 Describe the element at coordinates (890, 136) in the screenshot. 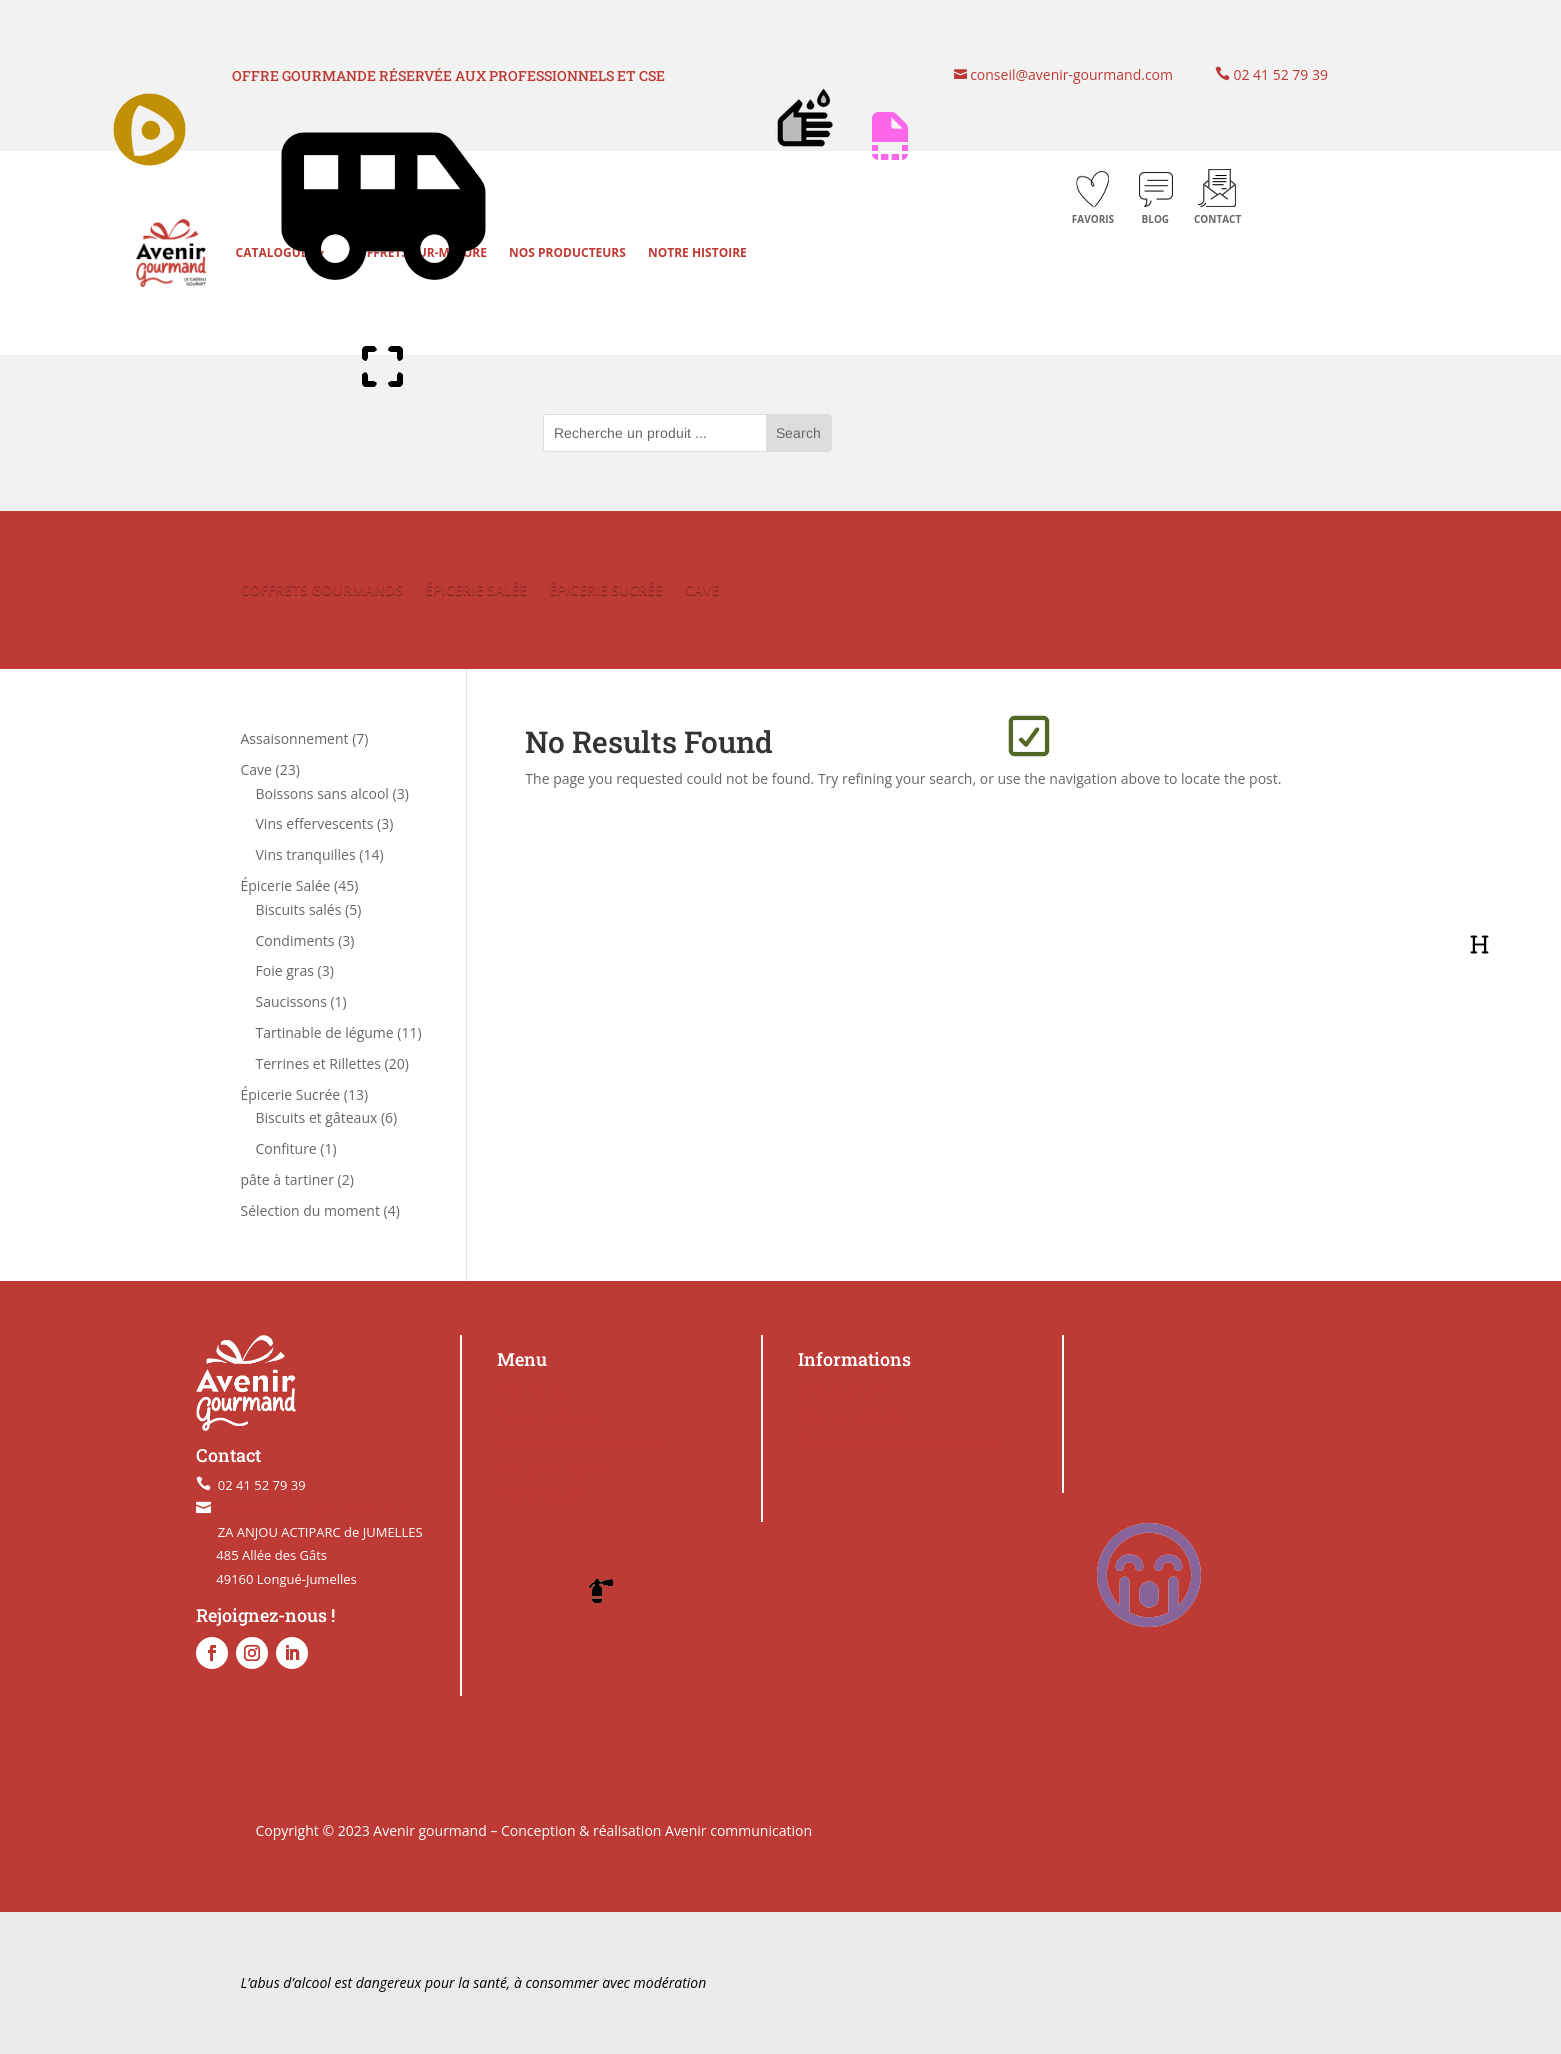

I see `file partially uploaded or in progress` at that location.